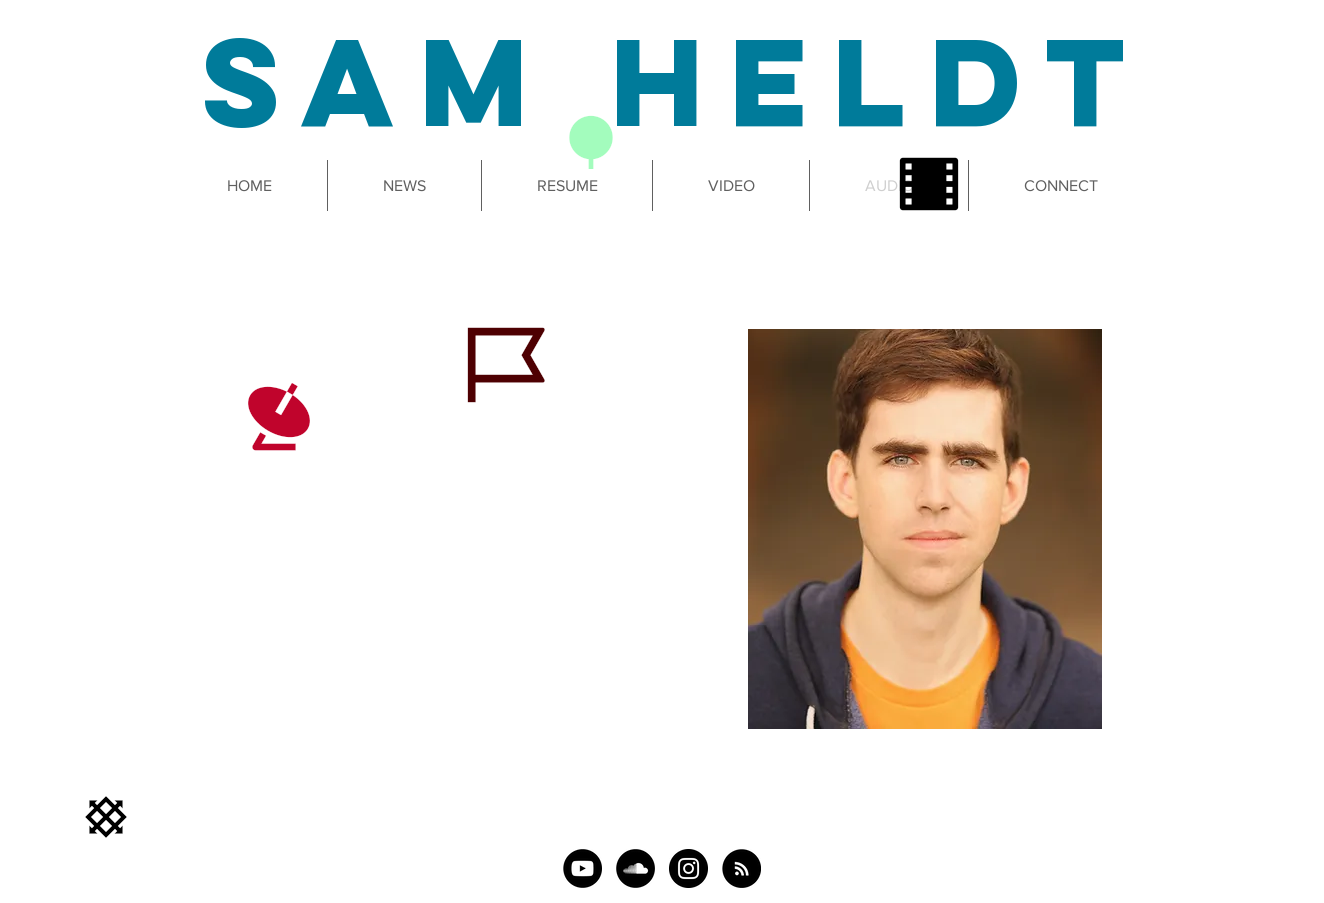 The height and width of the screenshot is (903, 1324). What do you see at coordinates (929, 184) in the screenshot?
I see `access video or film content` at bounding box center [929, 184].